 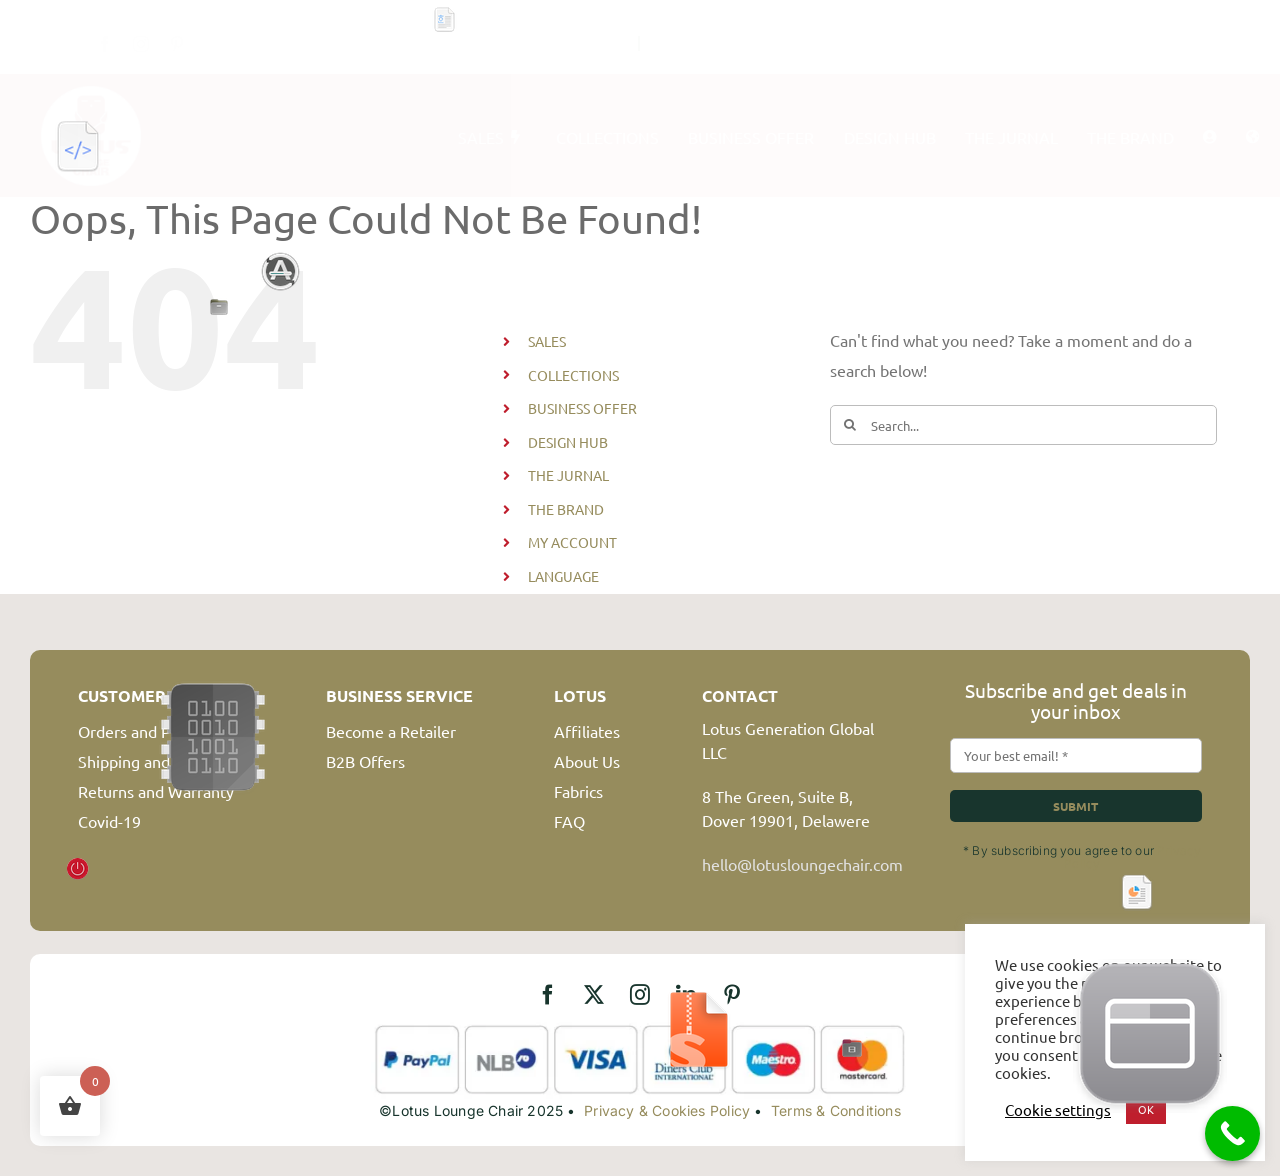 I want to click on open your videos folder, so click(x=852, y=1048).